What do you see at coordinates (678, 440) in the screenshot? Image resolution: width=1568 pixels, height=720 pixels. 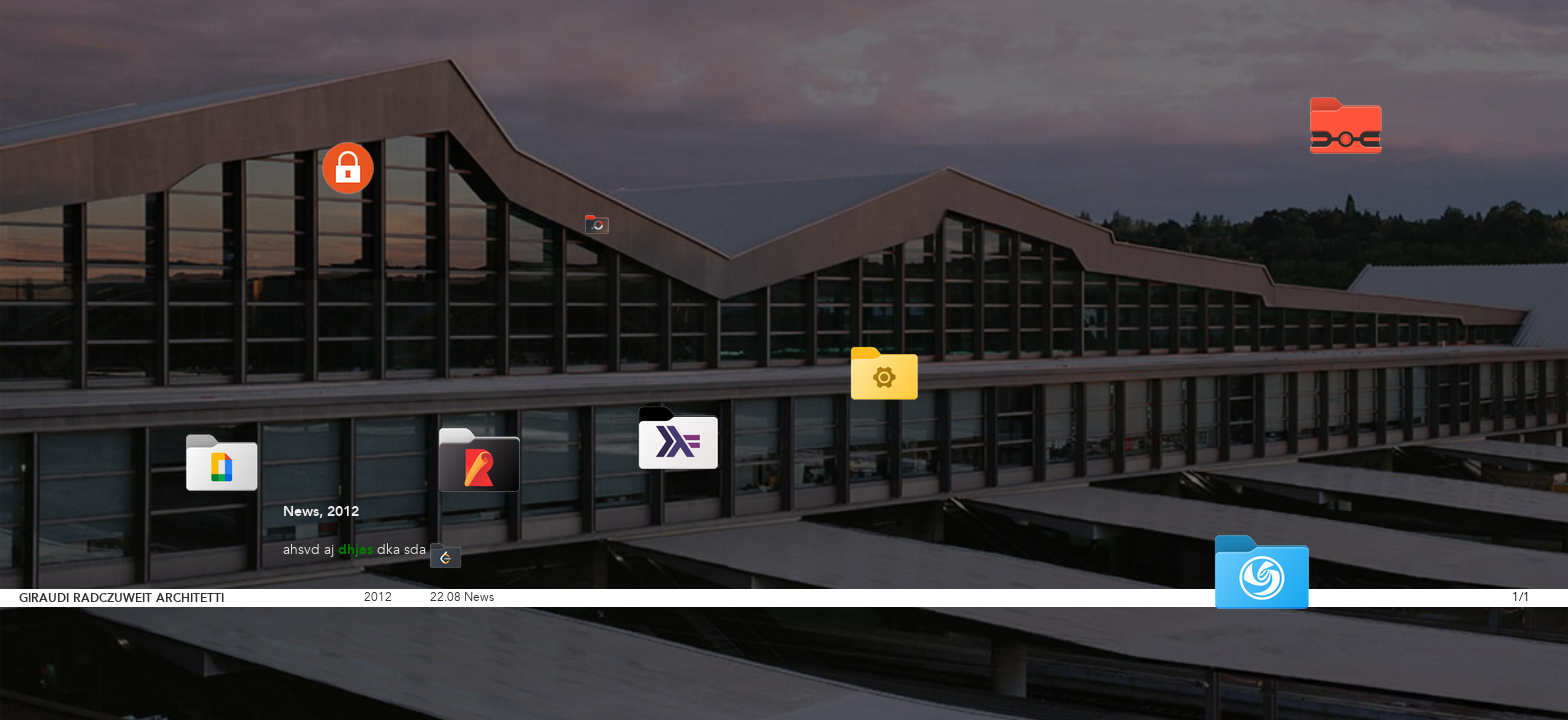 I see `open folder containing haskell project files` at bounding box center [678, 440].